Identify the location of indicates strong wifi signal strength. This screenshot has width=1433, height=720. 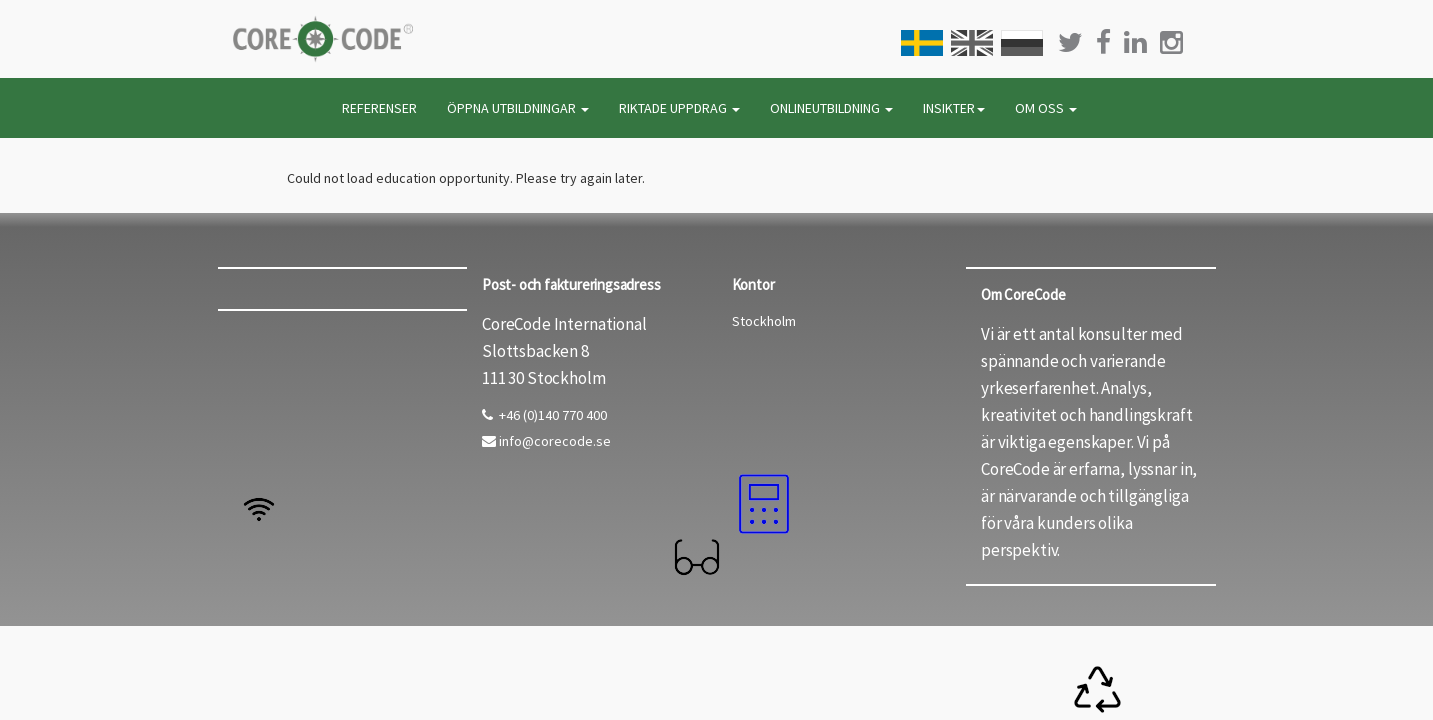
(259, 509).